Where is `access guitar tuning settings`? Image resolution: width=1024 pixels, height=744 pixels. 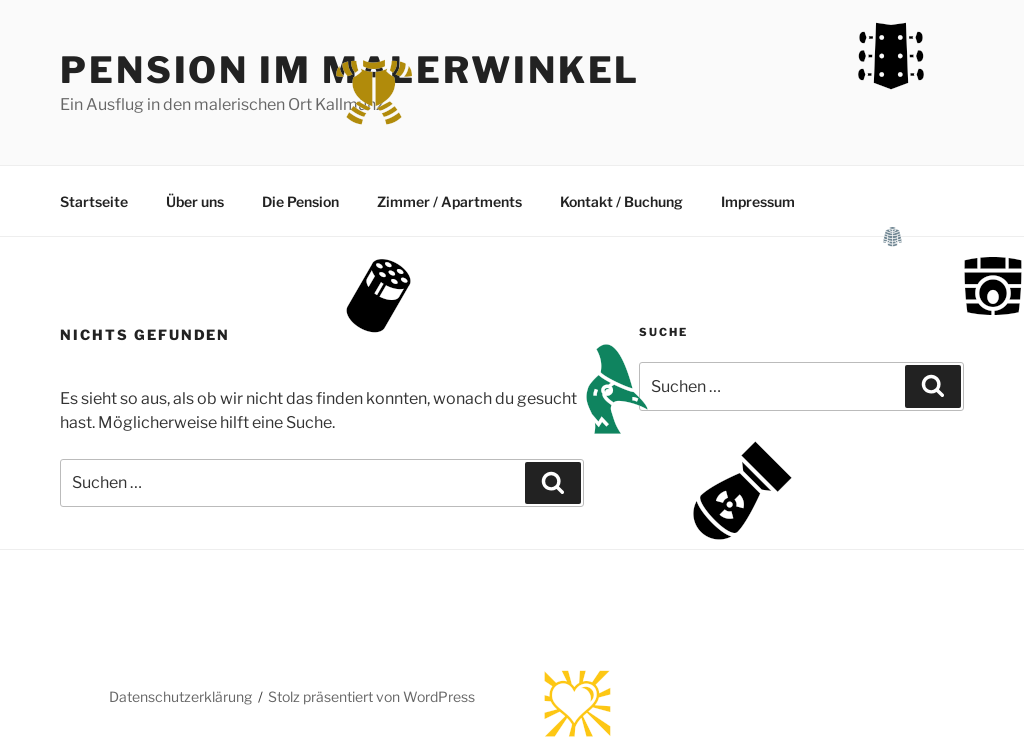 access guitar tuning settings is located at coordinates (891, 56).